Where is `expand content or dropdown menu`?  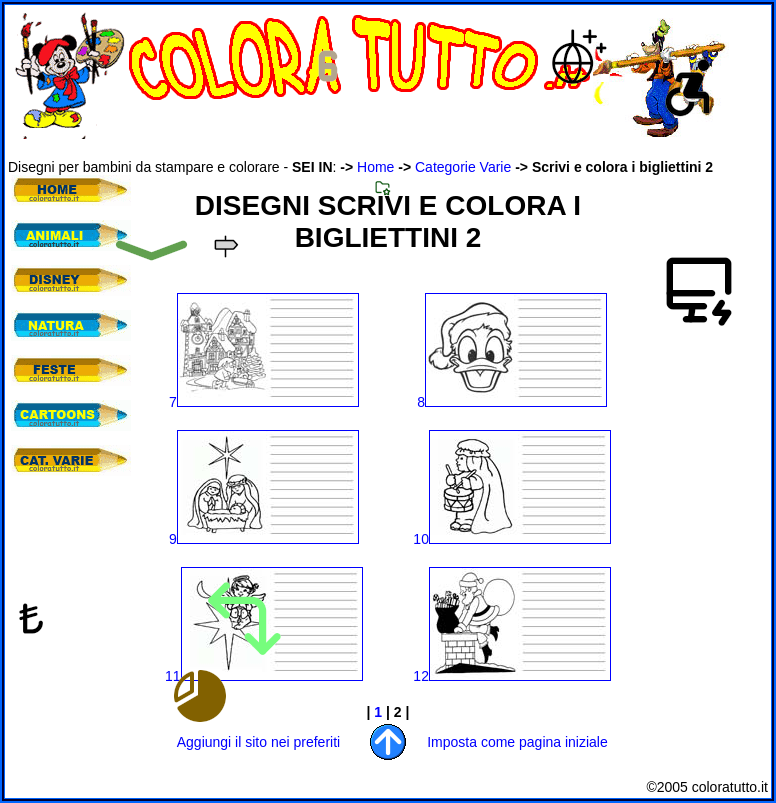
expand content or dropdown menu is located at coordinates (151, 248).